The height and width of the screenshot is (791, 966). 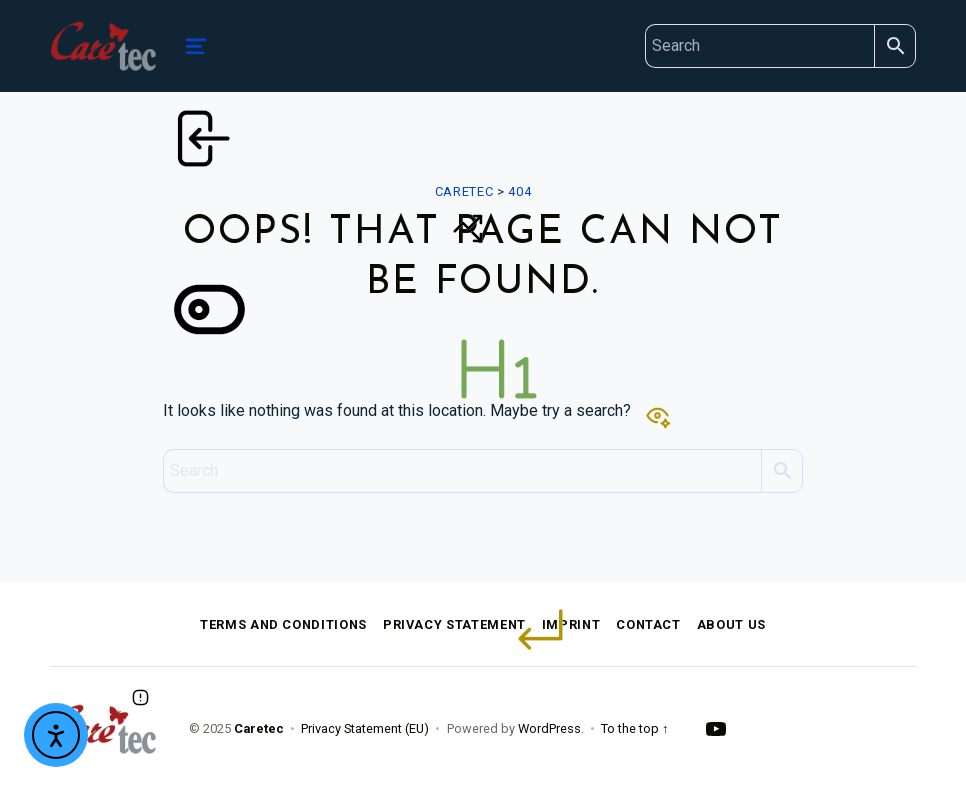 I want to click on view market trends and fluctuations, so click(x=468, y=228).